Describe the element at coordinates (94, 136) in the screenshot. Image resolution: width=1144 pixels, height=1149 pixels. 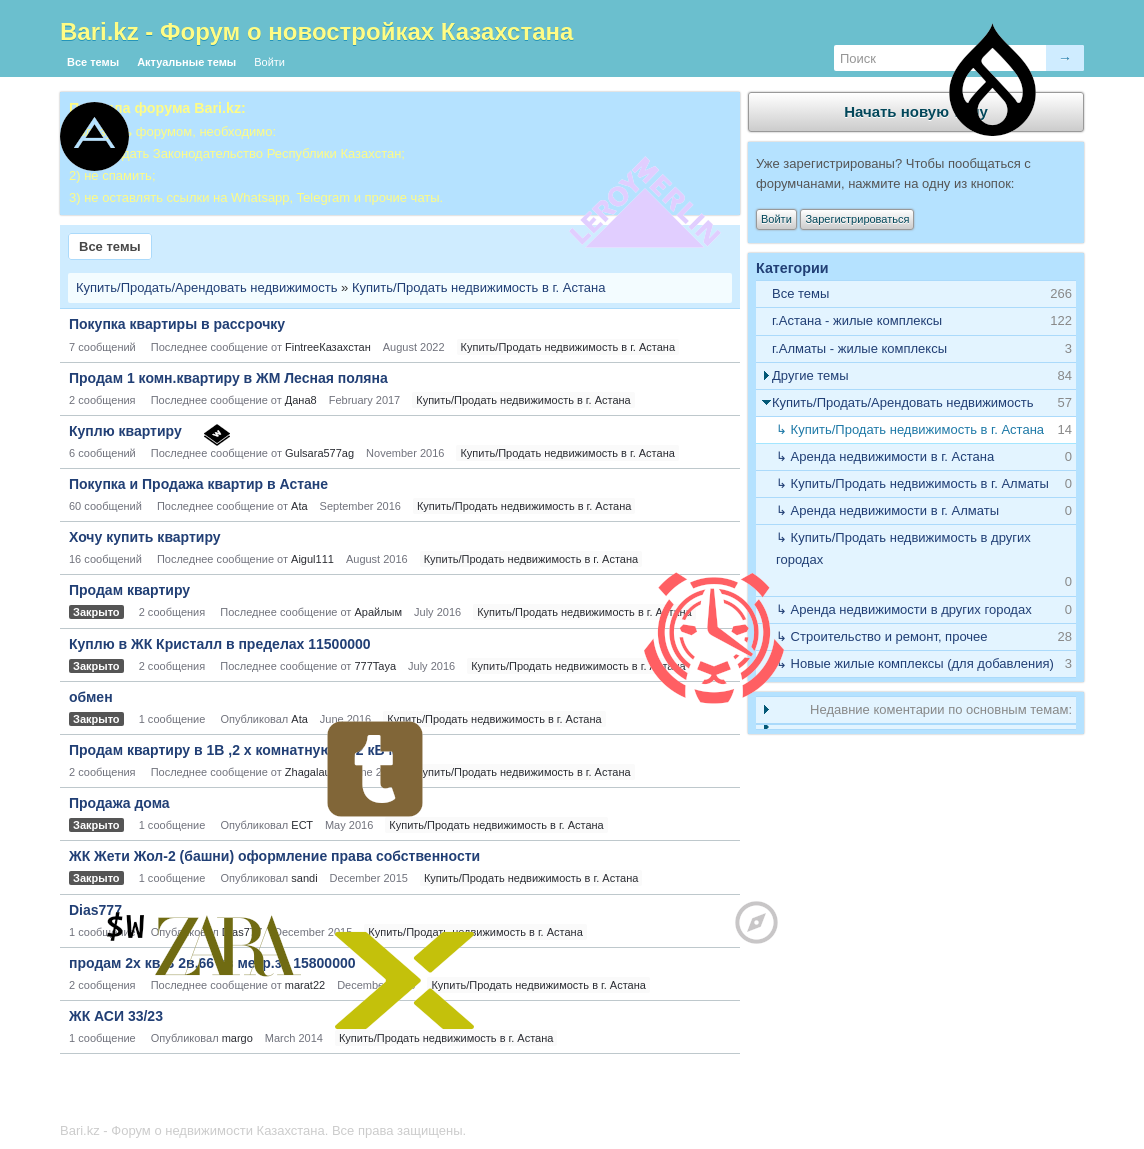
I see `app.net (adn) logo` at that location.